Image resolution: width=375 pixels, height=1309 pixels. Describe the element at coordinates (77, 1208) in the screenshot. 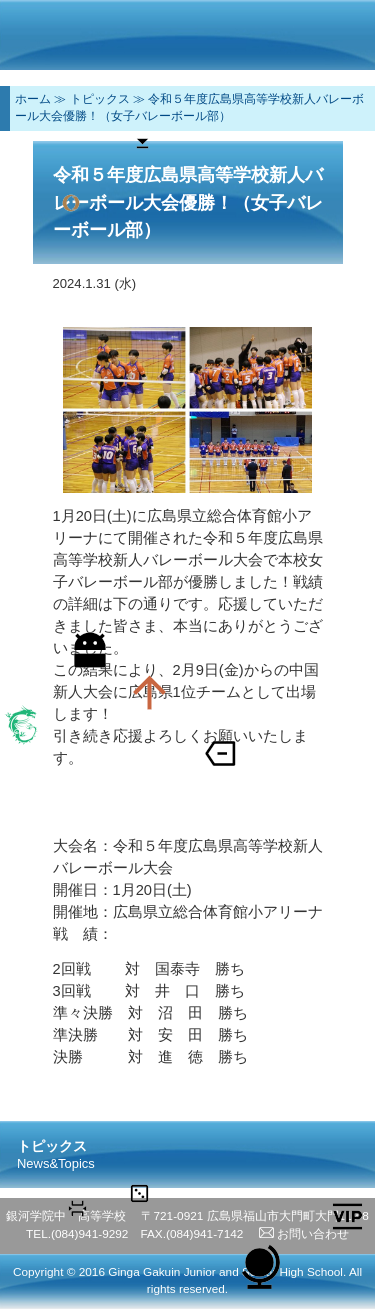

I see `insert a page break or section divider` at that location.